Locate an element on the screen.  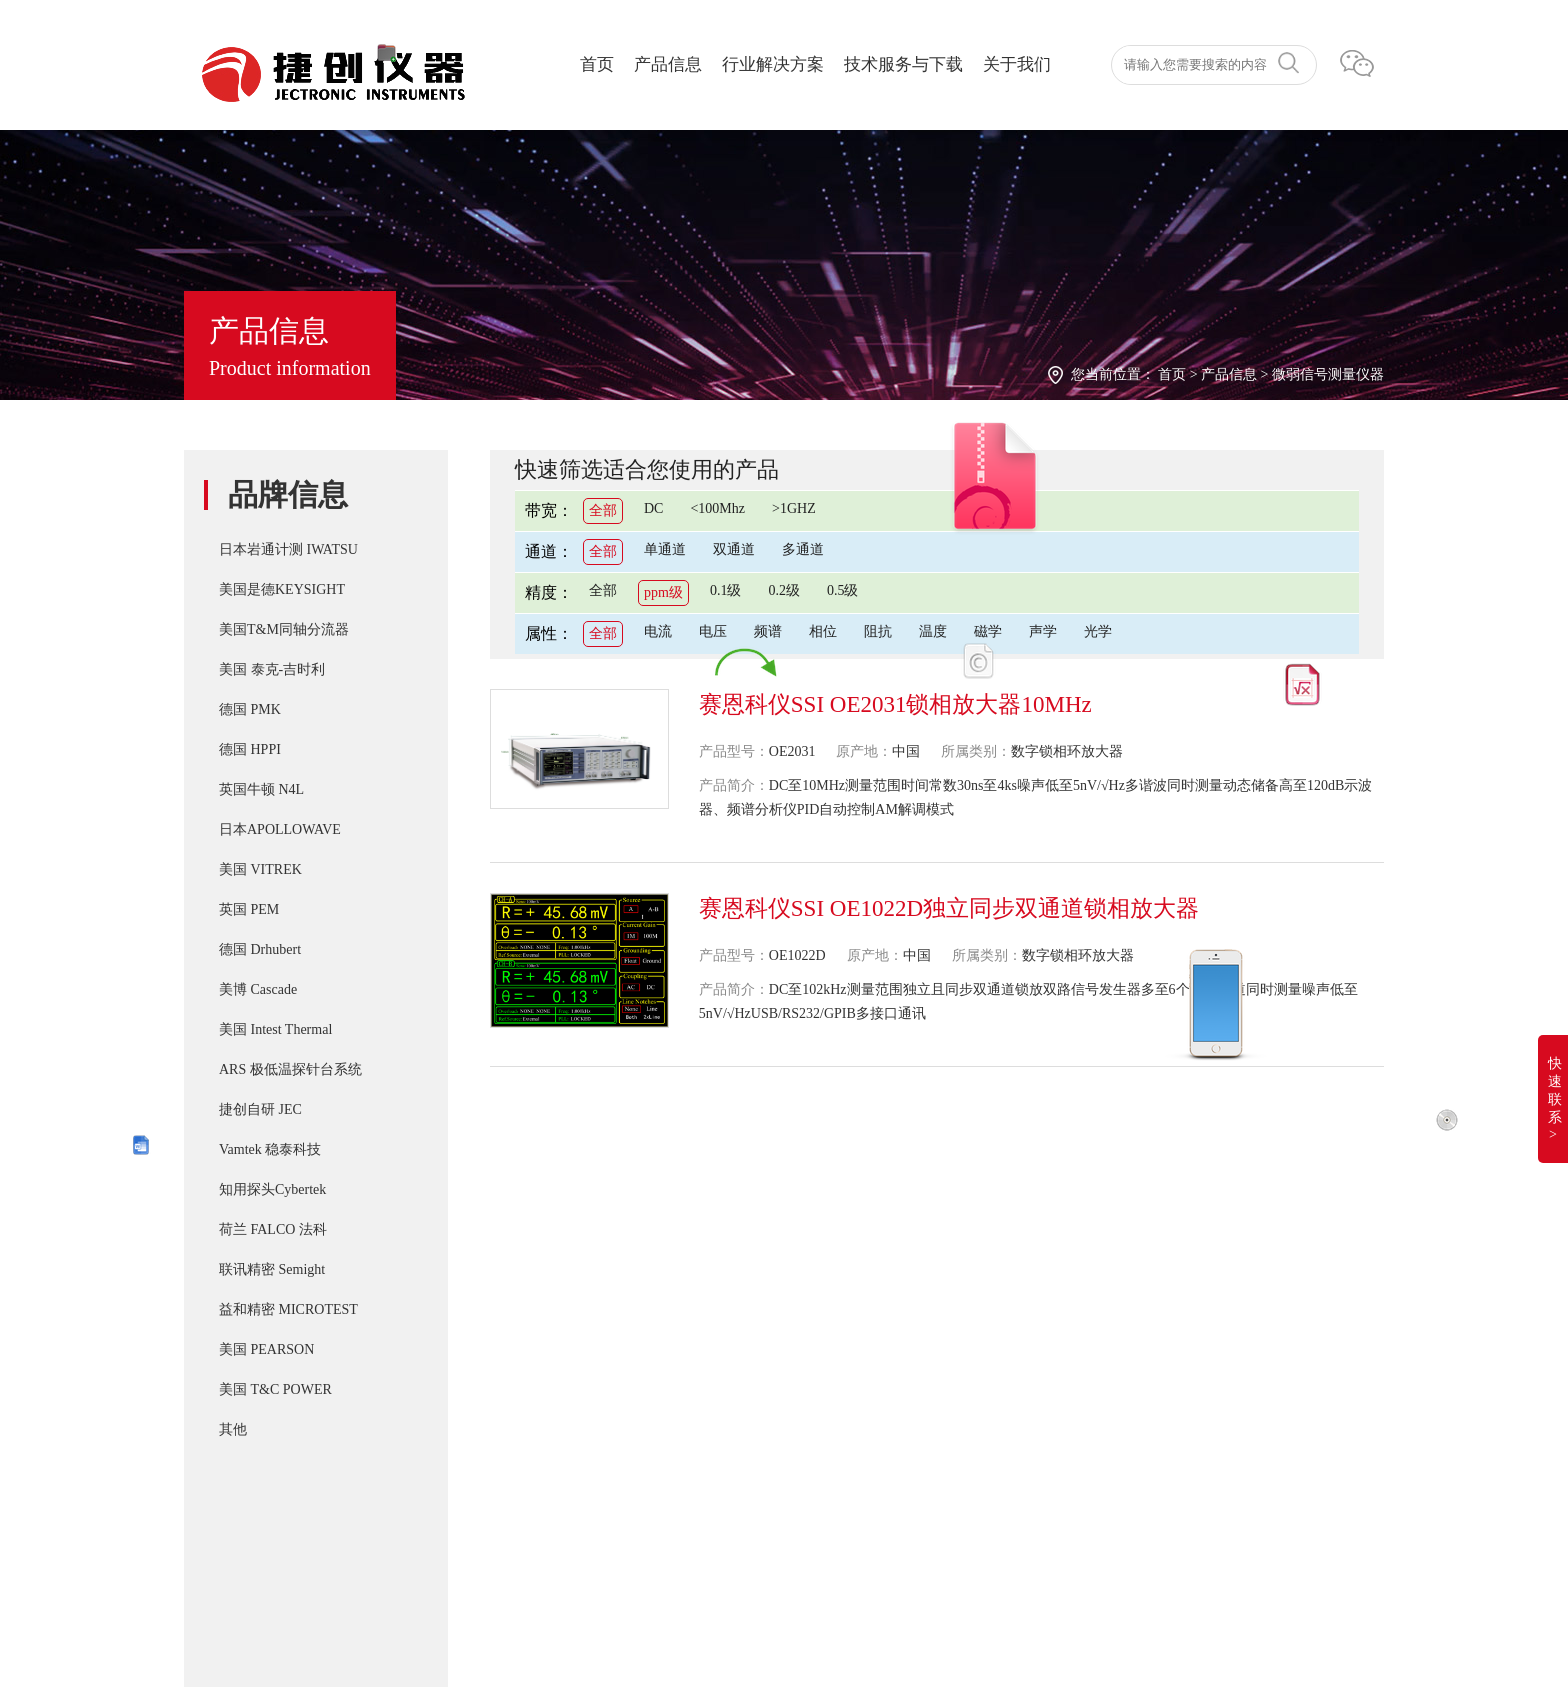
libreoffice math formula template file is located at coordinates (1302, 684).